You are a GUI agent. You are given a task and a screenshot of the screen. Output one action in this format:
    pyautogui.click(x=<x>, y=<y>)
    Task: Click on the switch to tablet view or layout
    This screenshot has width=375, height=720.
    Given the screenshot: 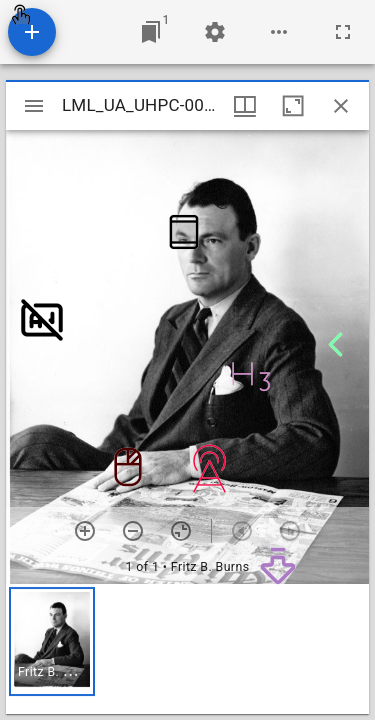 What is the action you would take?
    pyautogui.click(x=184, y=232)
    